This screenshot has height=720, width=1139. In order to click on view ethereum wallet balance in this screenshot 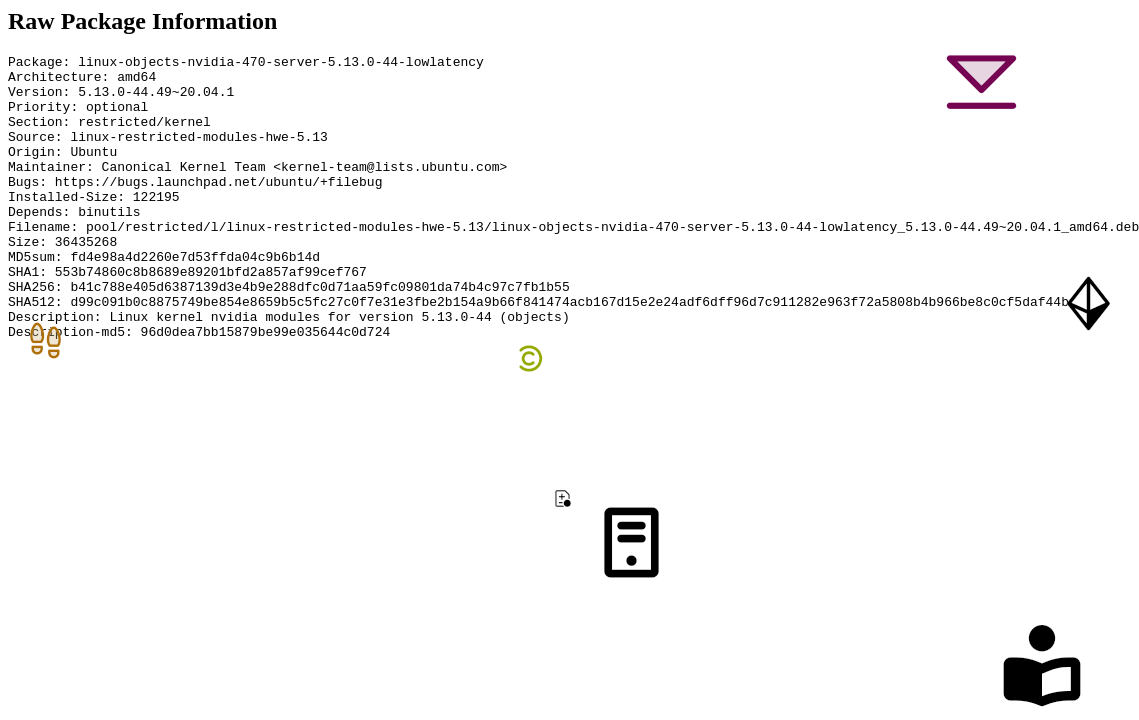, I will do `click(1088, 303)`.